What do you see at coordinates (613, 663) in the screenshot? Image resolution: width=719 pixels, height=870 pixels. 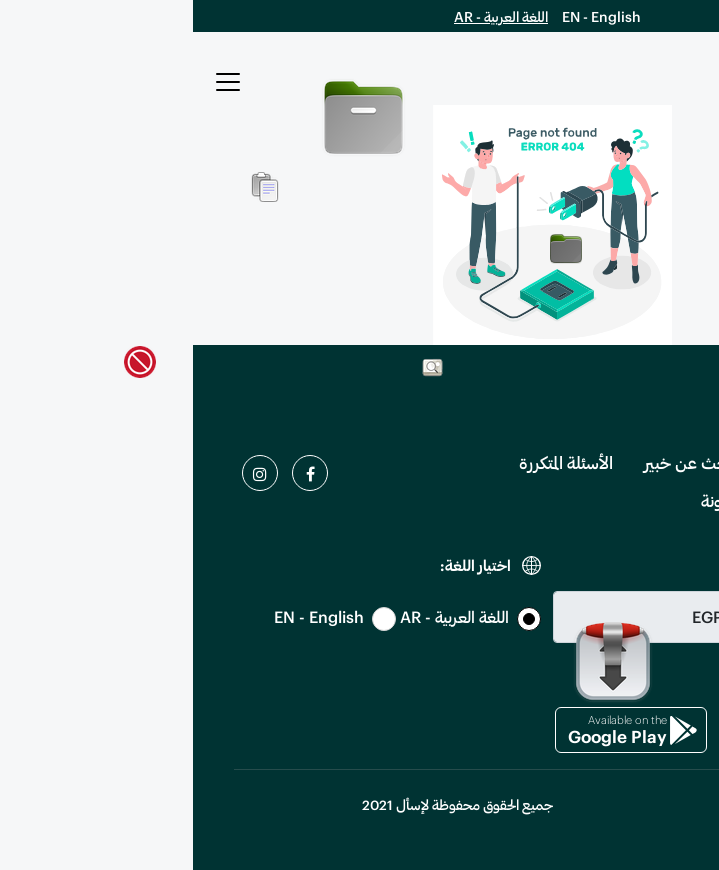 I see `open transmission torrent client` at bounding box center [613, 663].